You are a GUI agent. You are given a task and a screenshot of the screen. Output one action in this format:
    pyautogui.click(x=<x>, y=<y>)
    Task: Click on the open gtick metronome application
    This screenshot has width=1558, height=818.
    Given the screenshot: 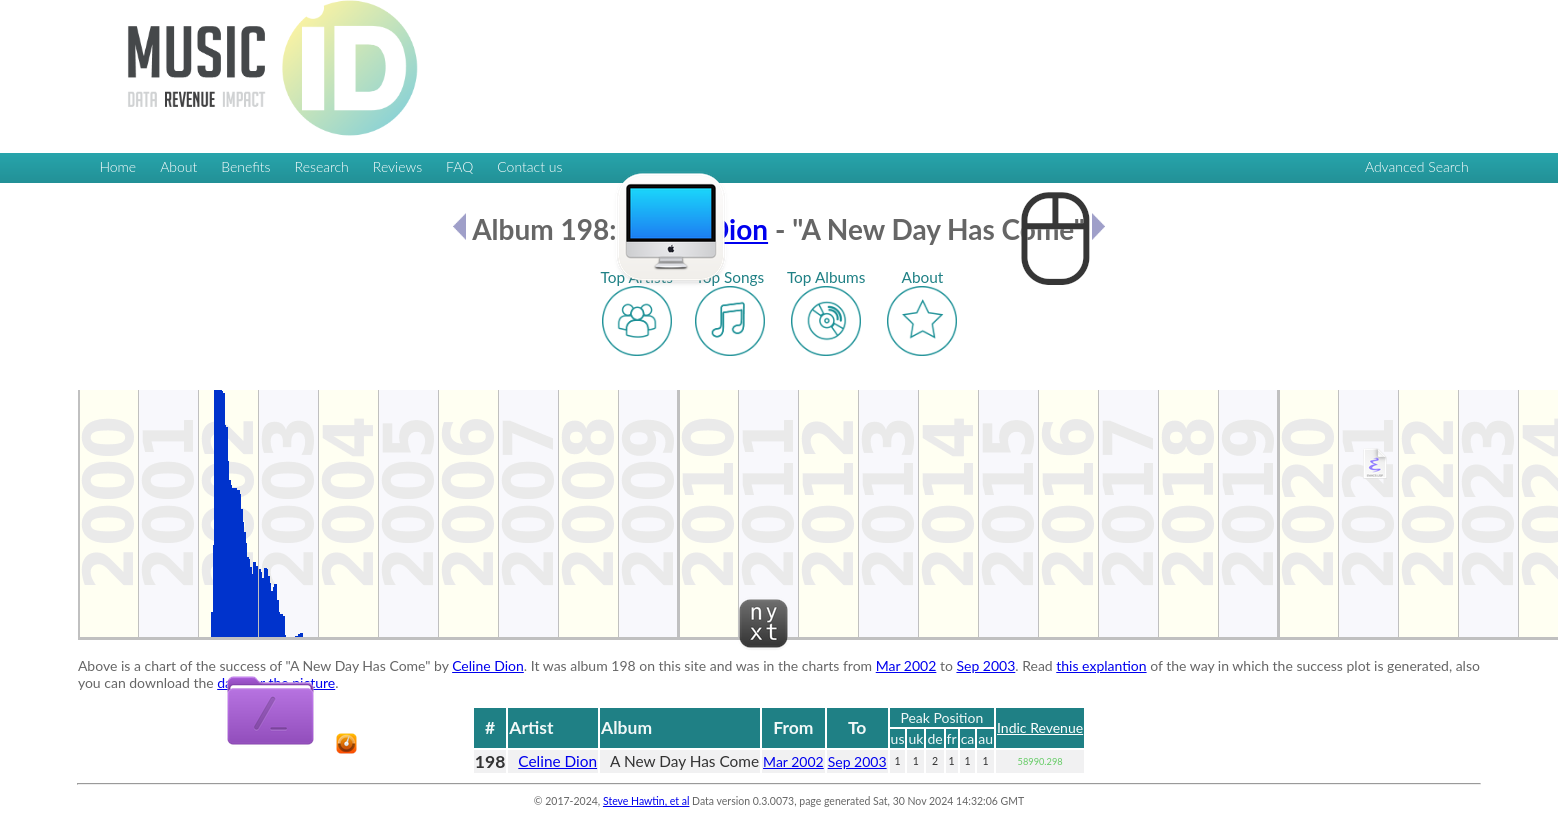 What is the action you would take?
    pyautogui.click(x=346, y=743)
    